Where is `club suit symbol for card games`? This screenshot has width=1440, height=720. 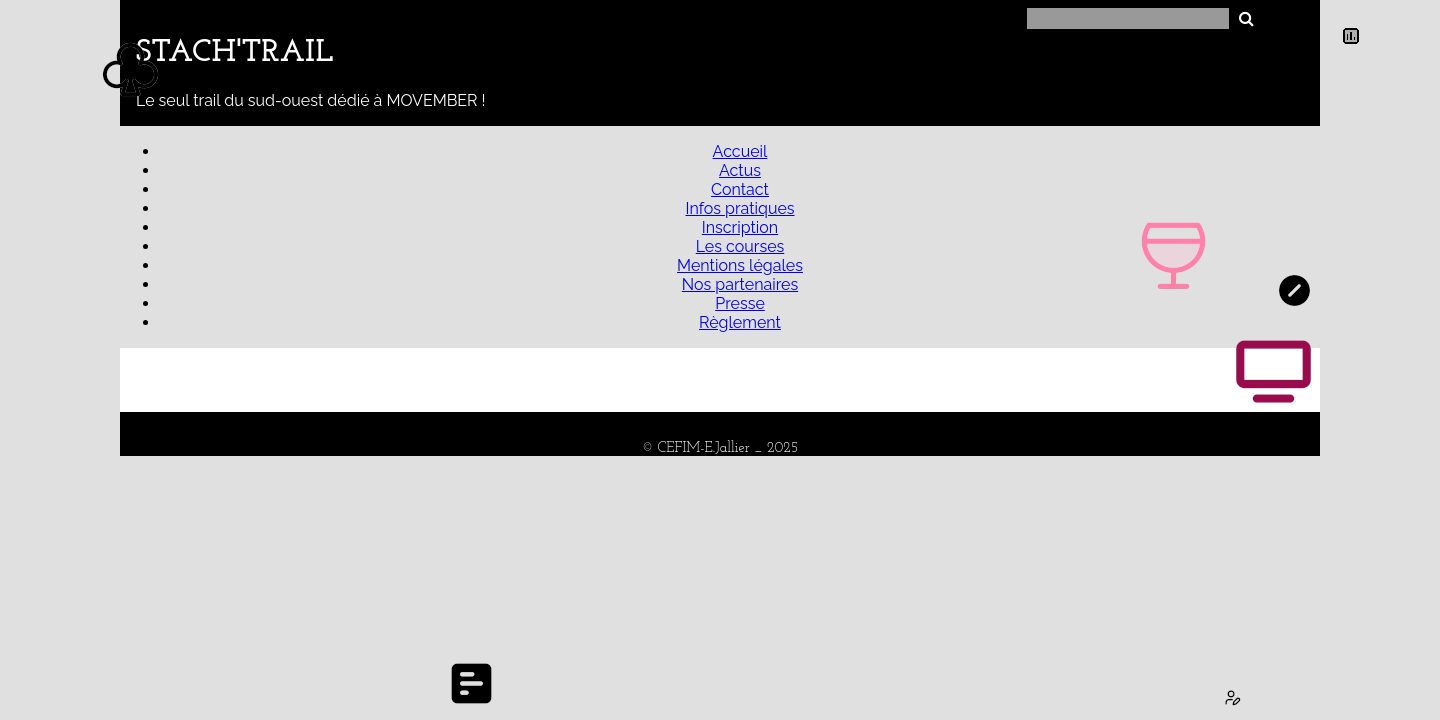 club suit symbol for card games is located at coordinates (130, 70).